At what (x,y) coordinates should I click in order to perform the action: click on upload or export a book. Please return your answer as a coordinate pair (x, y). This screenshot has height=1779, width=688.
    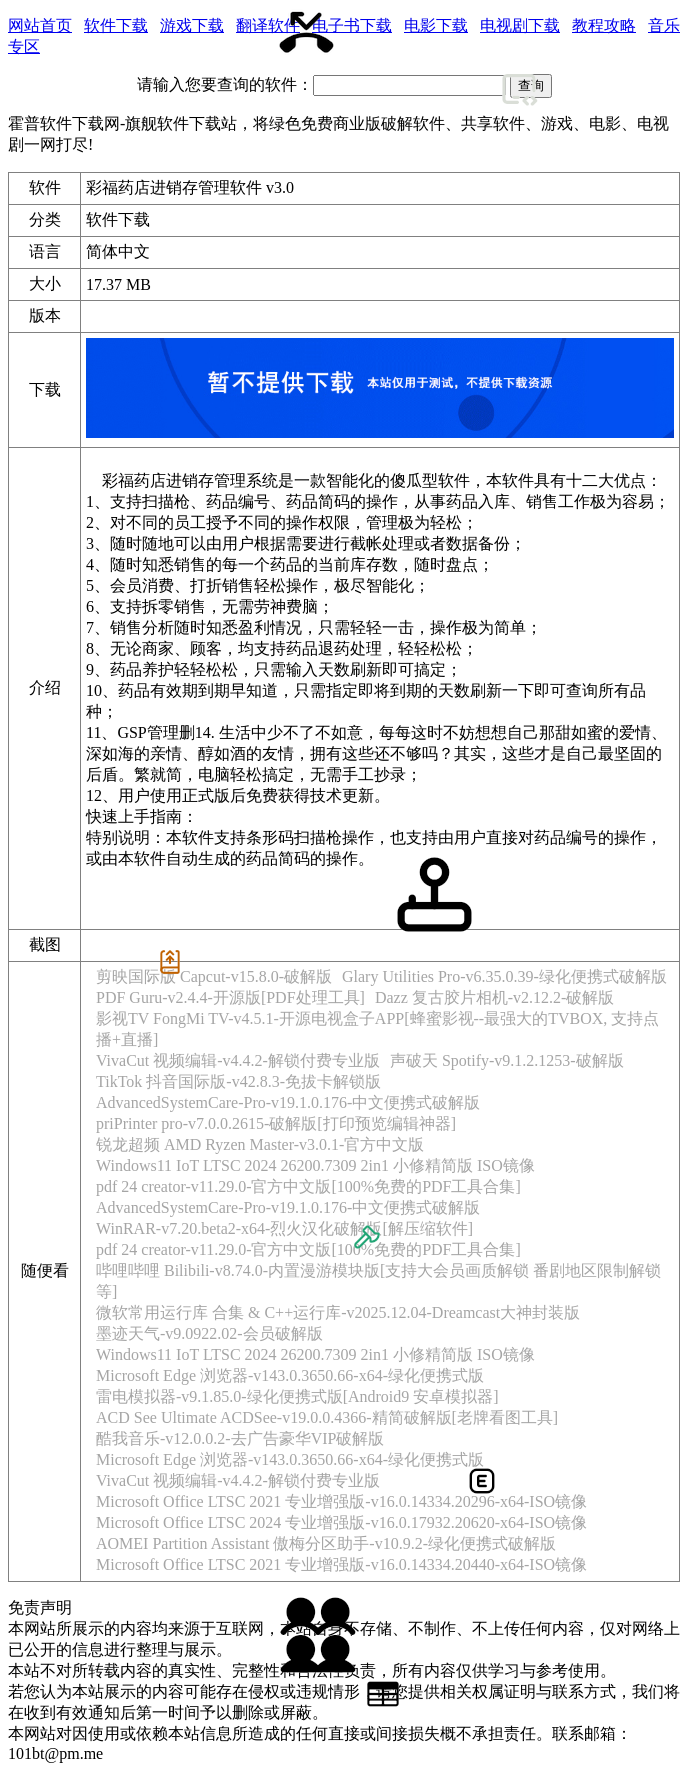
    Looking at the image, I should click on (170, 962).